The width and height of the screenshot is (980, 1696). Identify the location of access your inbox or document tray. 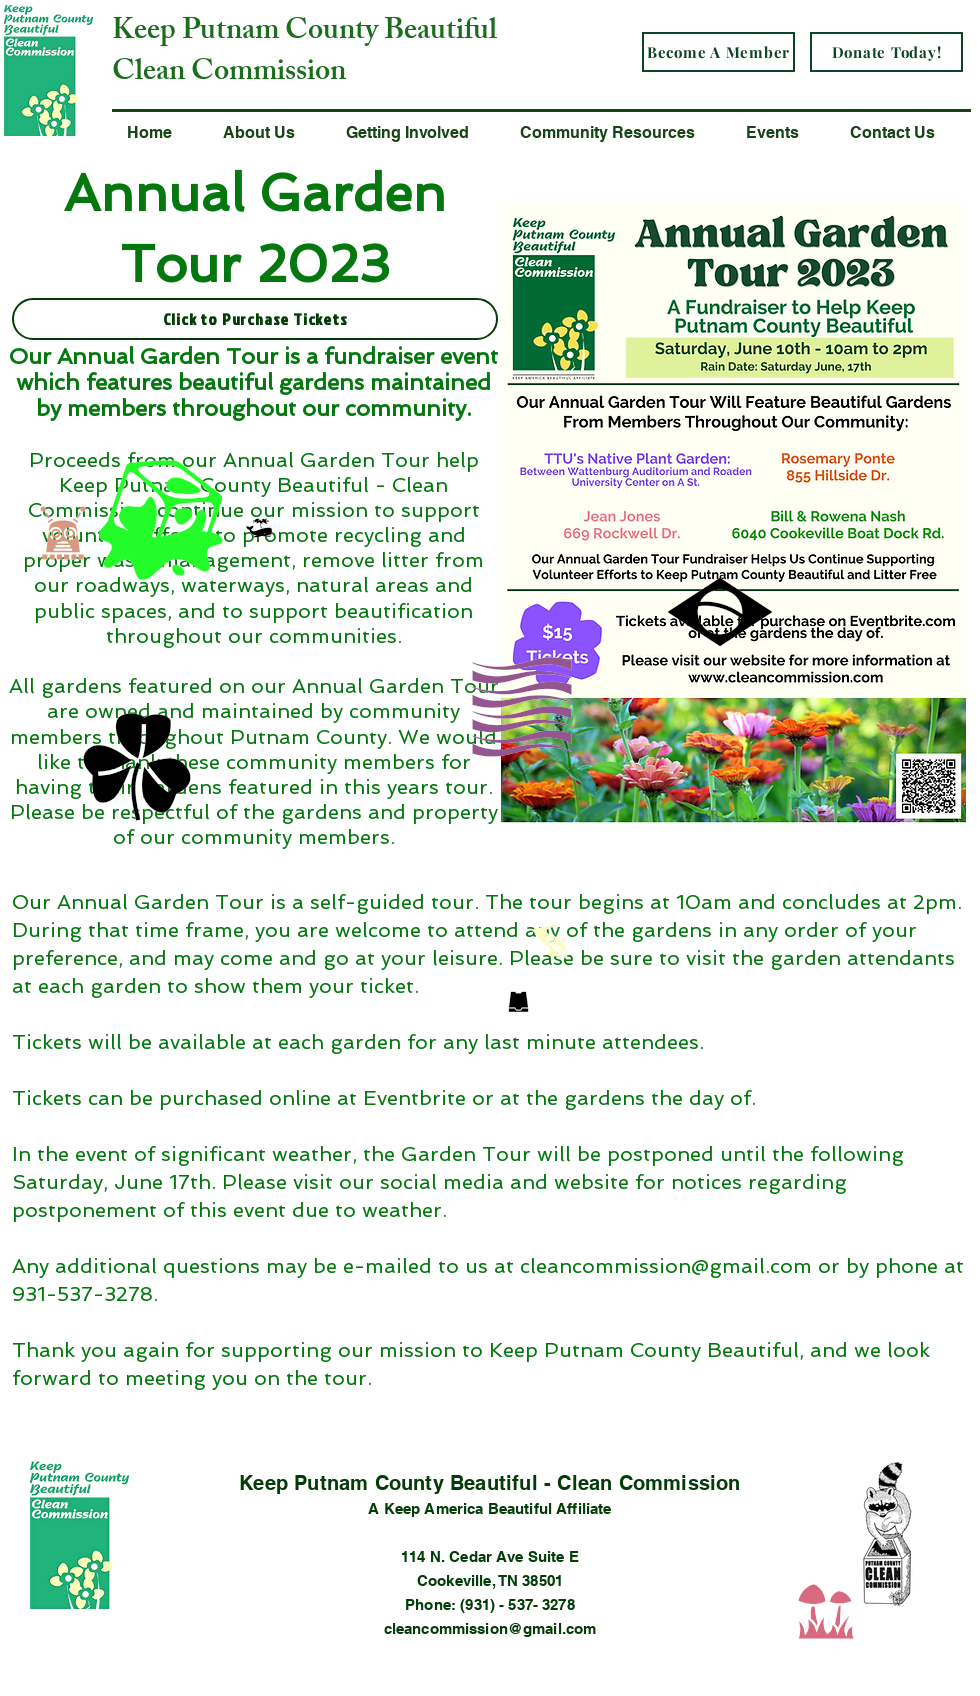
(518, 1001).